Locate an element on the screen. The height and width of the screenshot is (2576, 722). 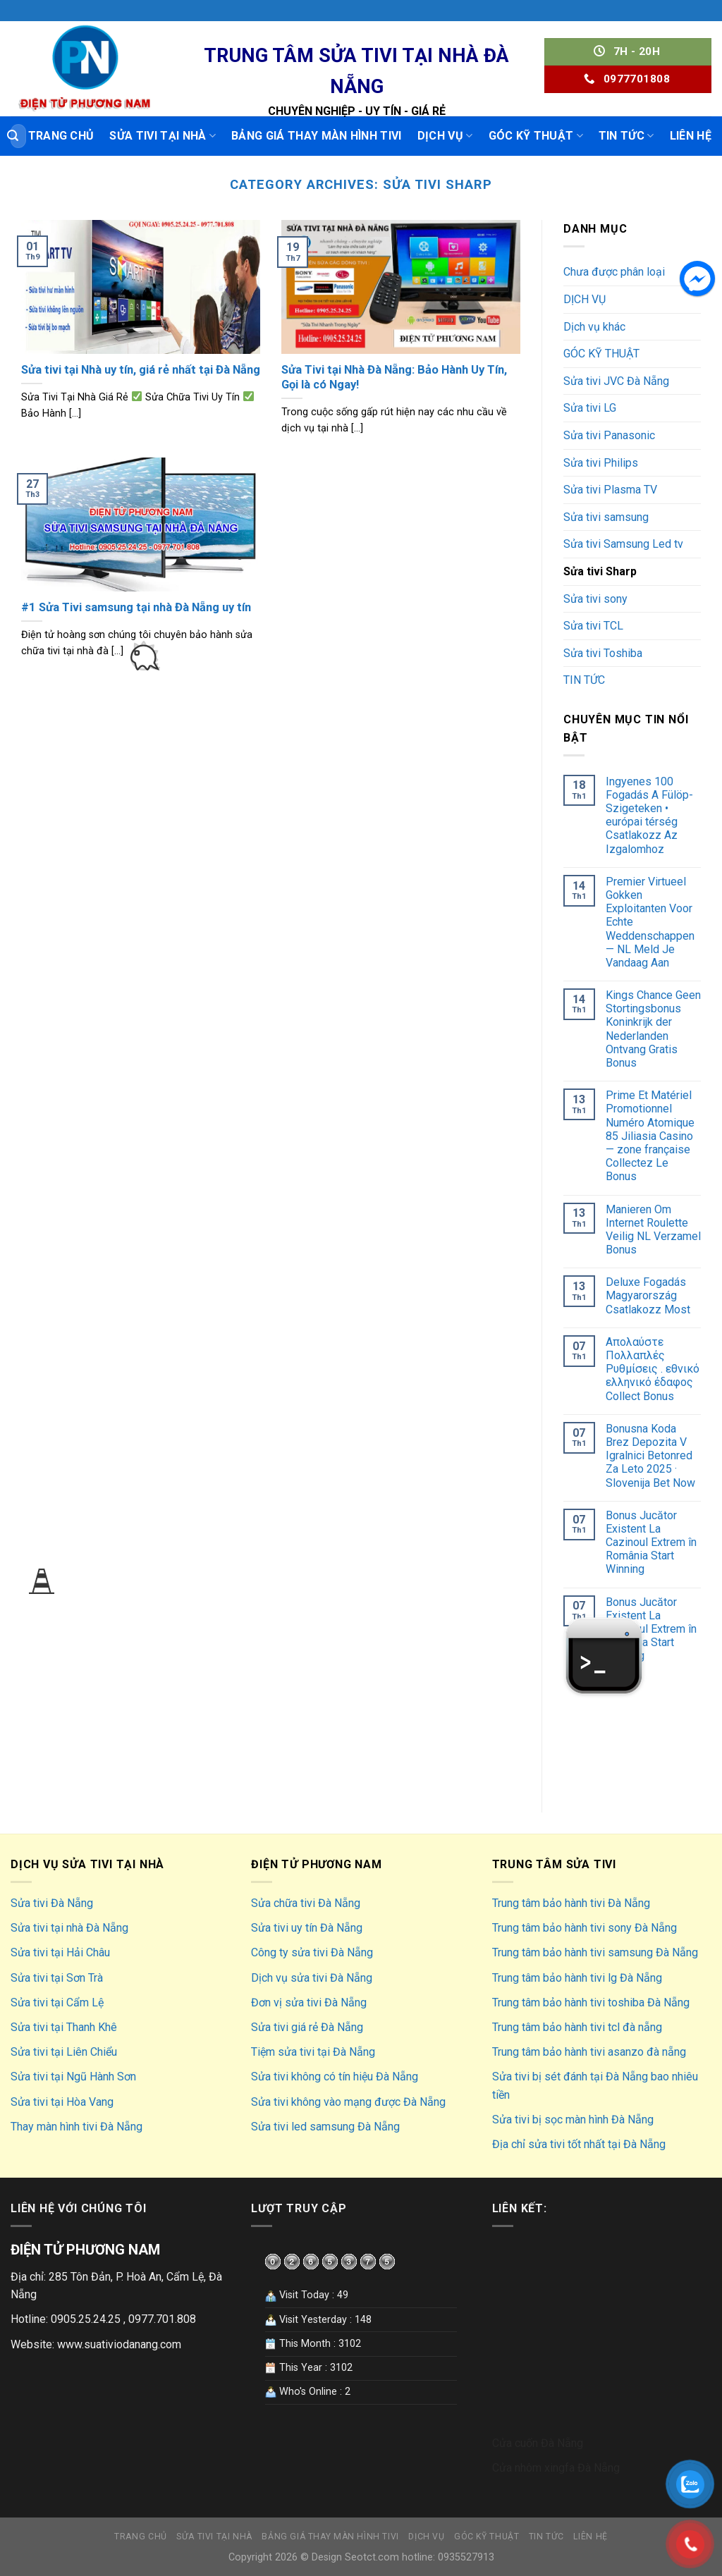
open VLC media player is located at coordinates (42, 1581).